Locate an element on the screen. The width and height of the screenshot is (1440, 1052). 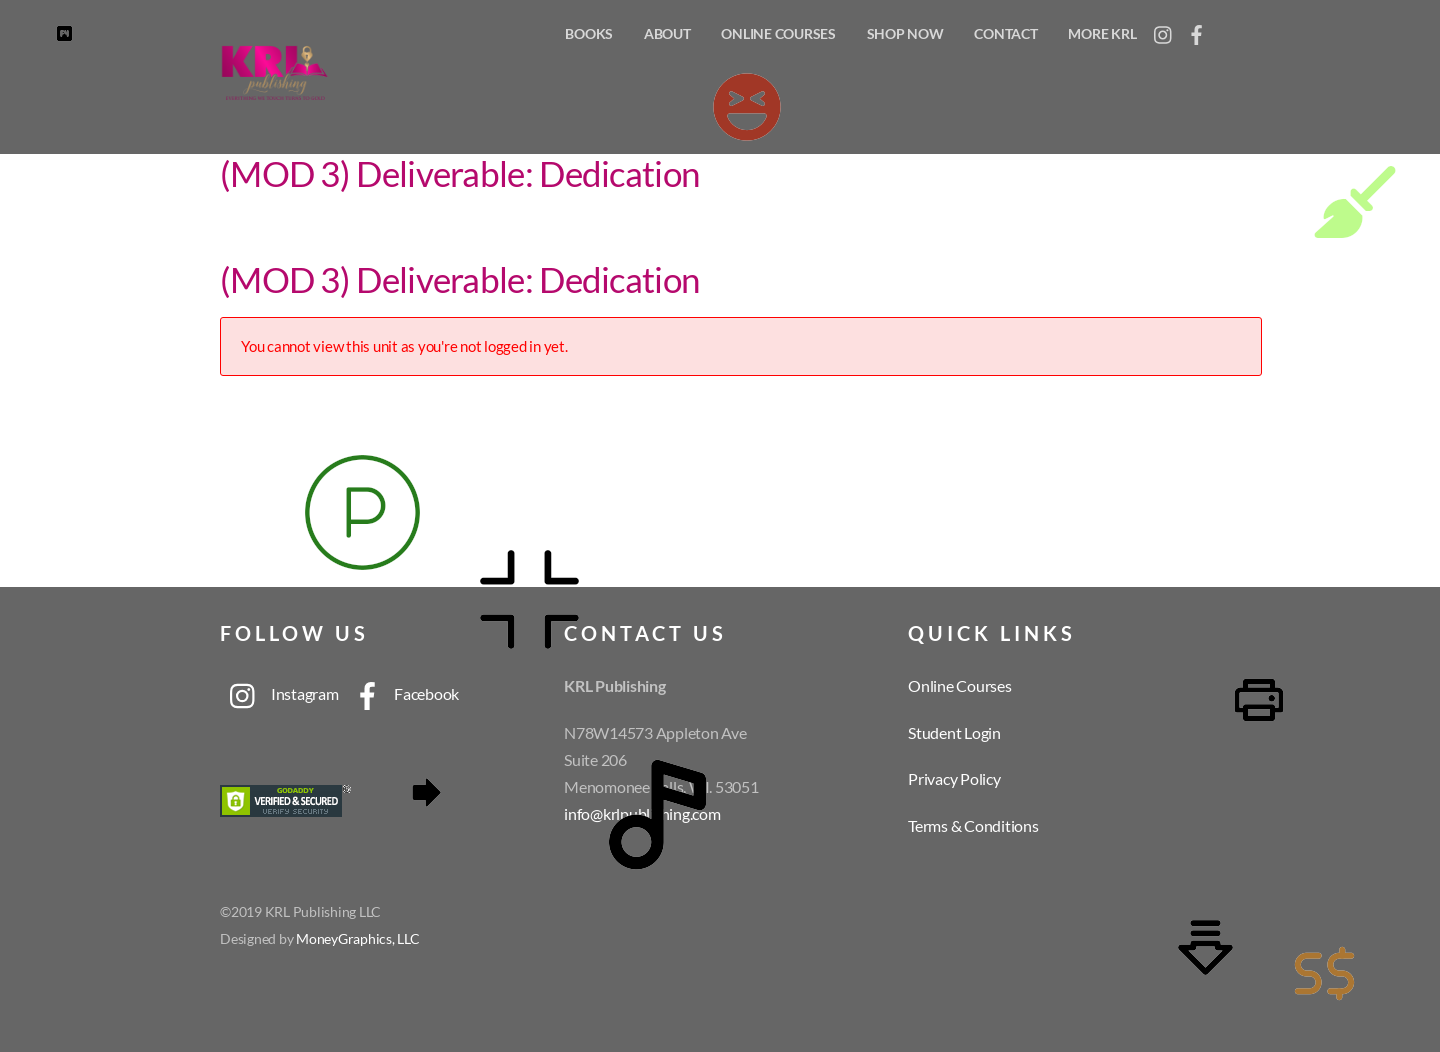
keyboard shortcut indicator for F4 function key is located at coordinates (64, 33).